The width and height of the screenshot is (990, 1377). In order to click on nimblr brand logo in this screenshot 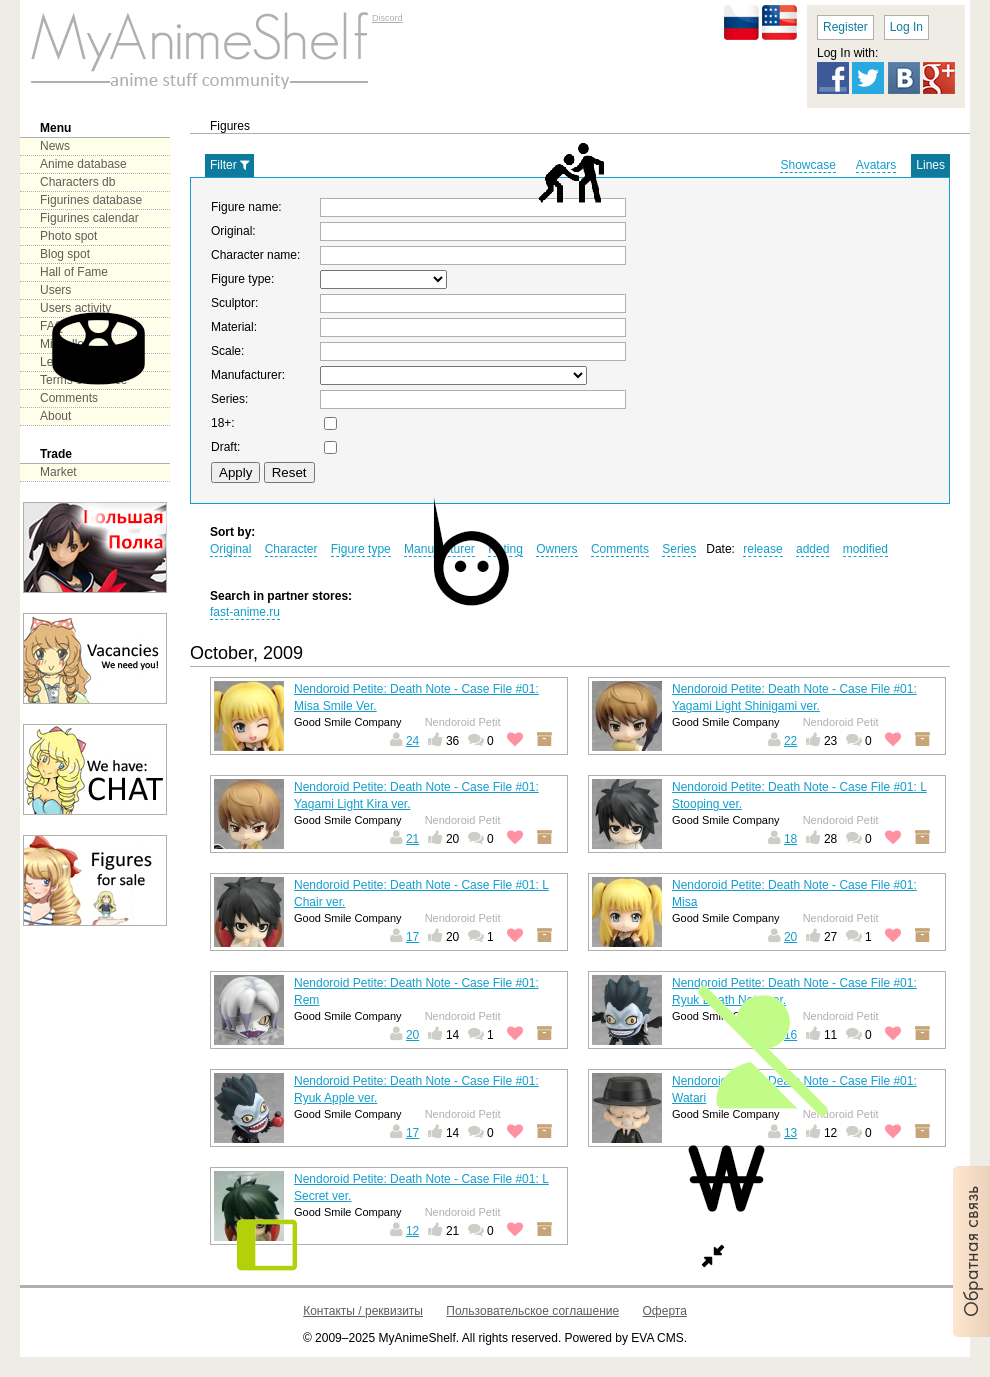, I will do `click(471, 551)`.